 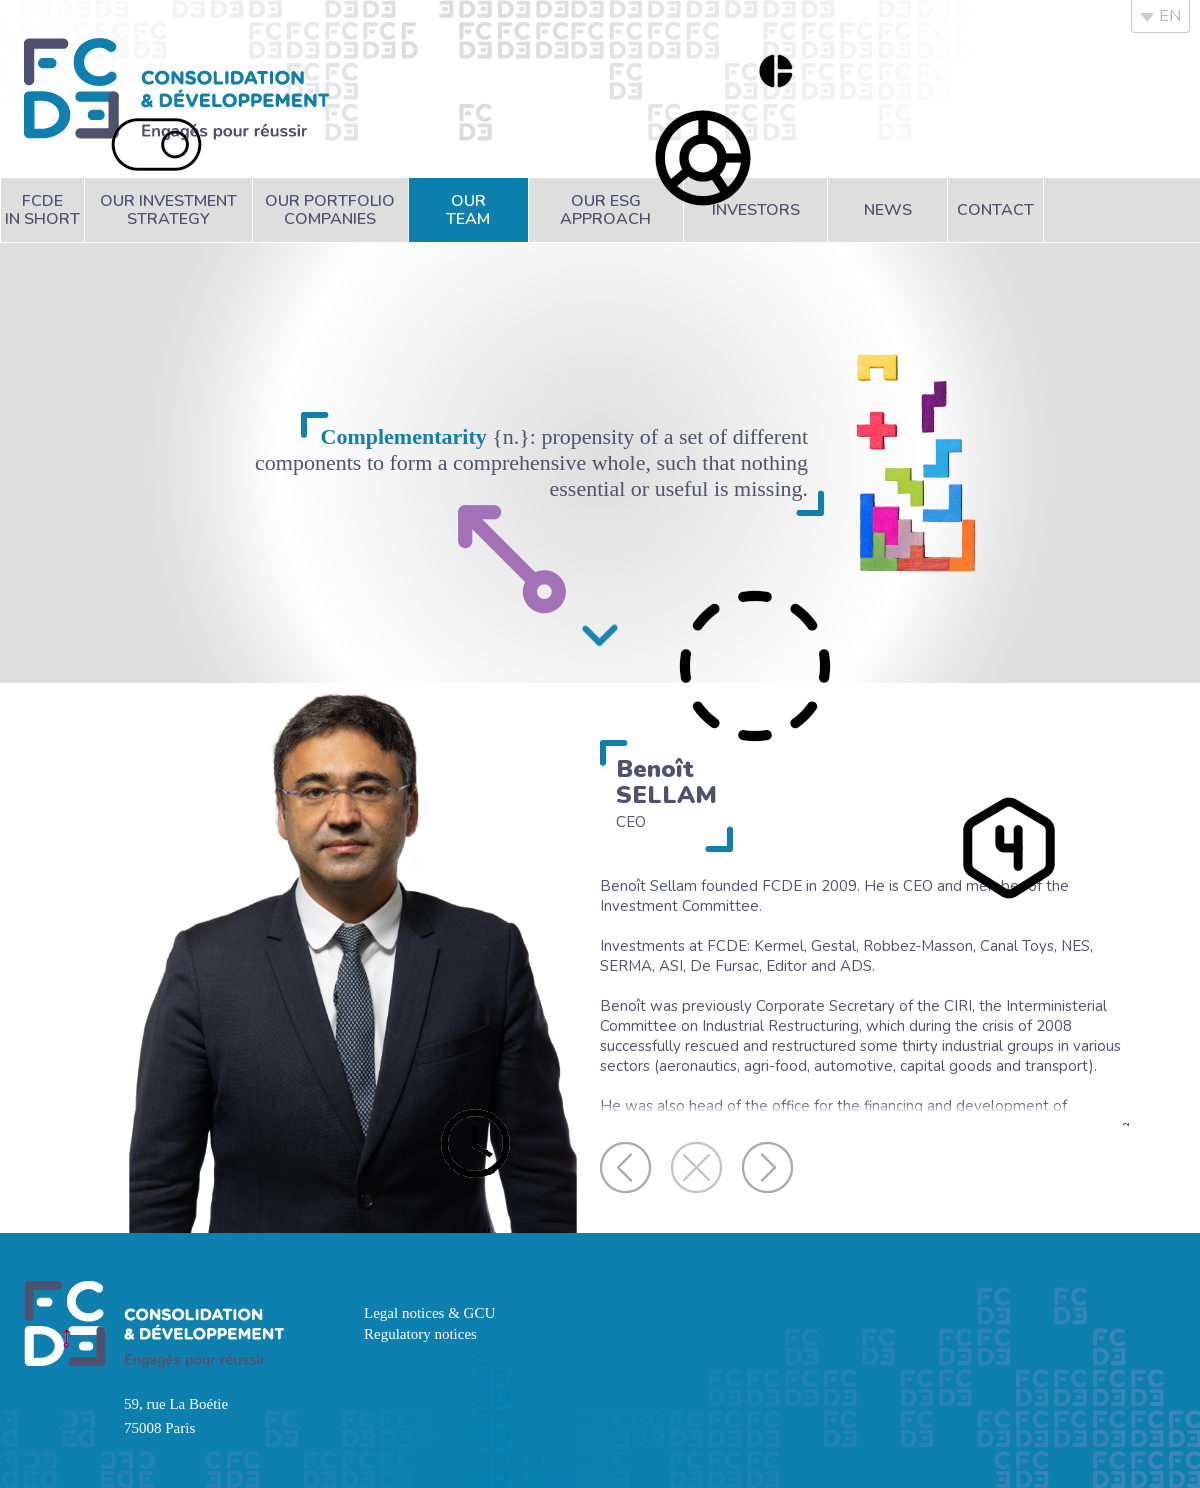 What do you see at coordinates (156, 144) in the screenshot?
I see `toggle switch in the on position` at bounding box center [156, 144].